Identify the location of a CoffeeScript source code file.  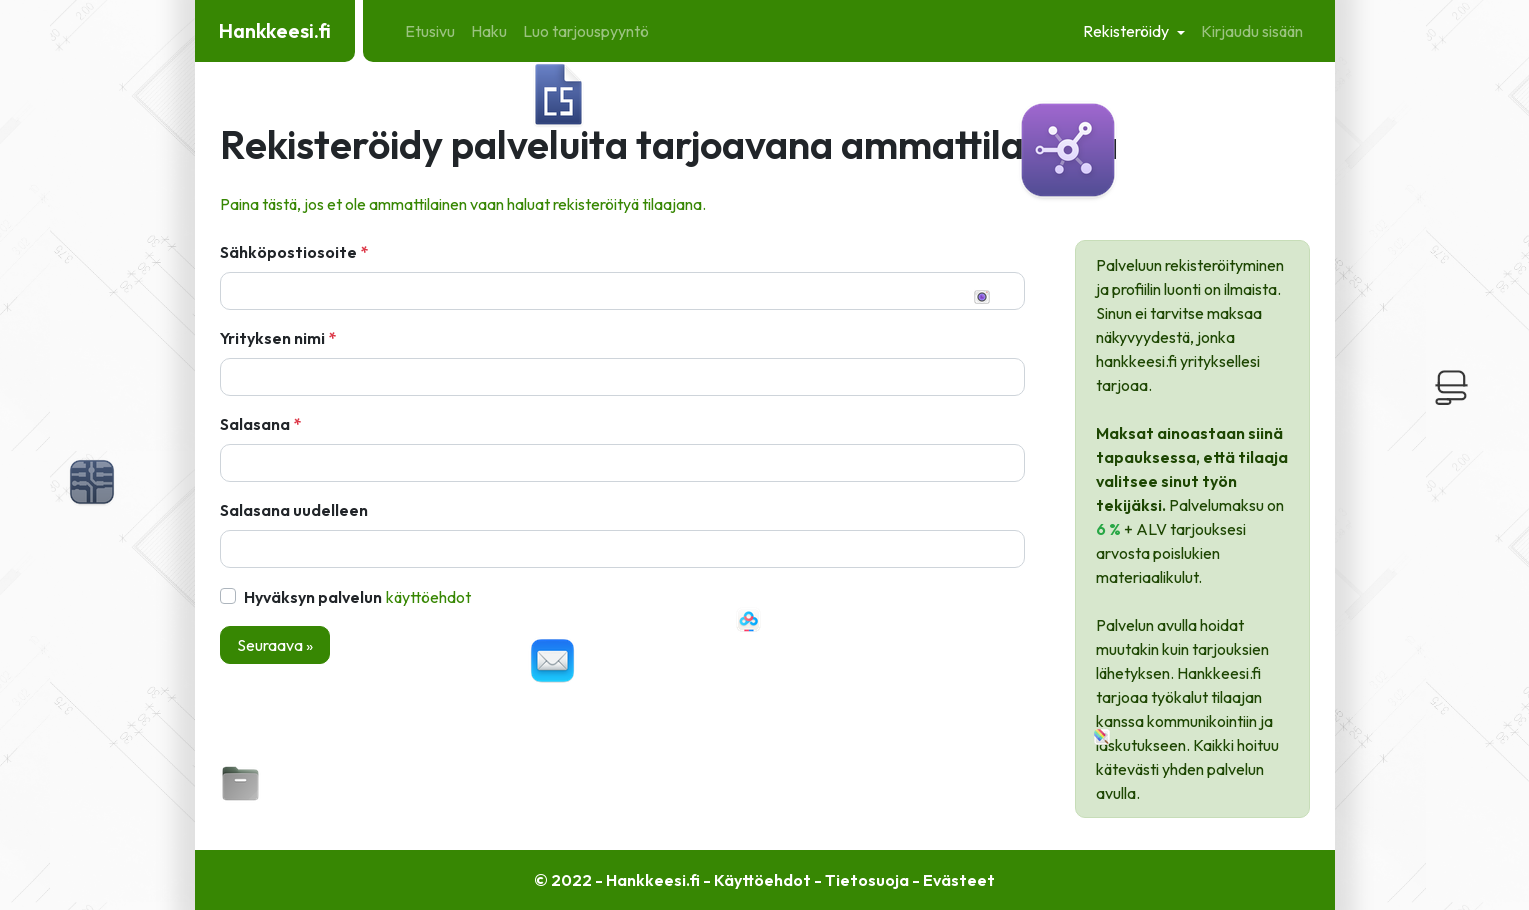
(558, 95).